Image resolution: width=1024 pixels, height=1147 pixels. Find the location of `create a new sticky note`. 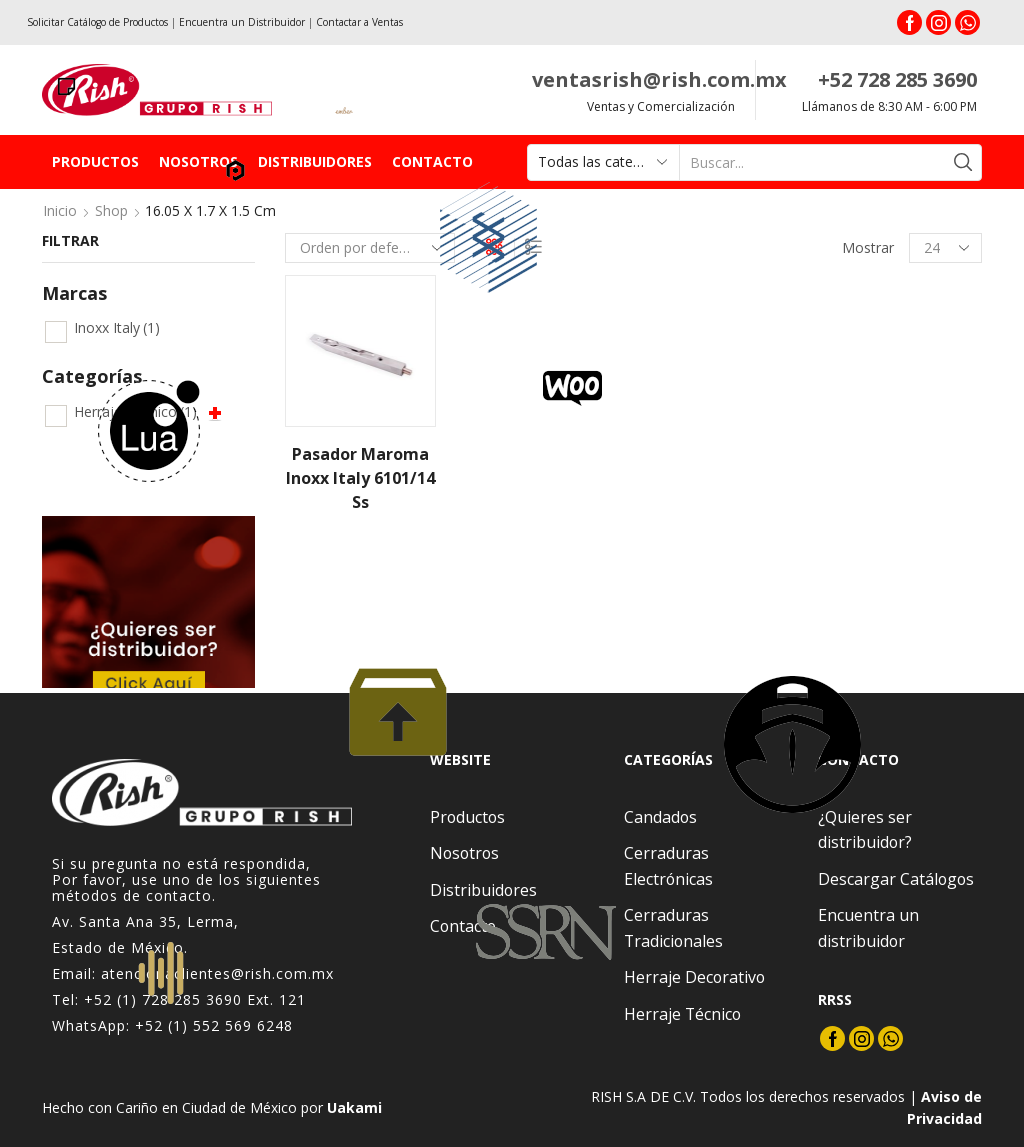

create a new sticky note is located at coordinates (66, 86).